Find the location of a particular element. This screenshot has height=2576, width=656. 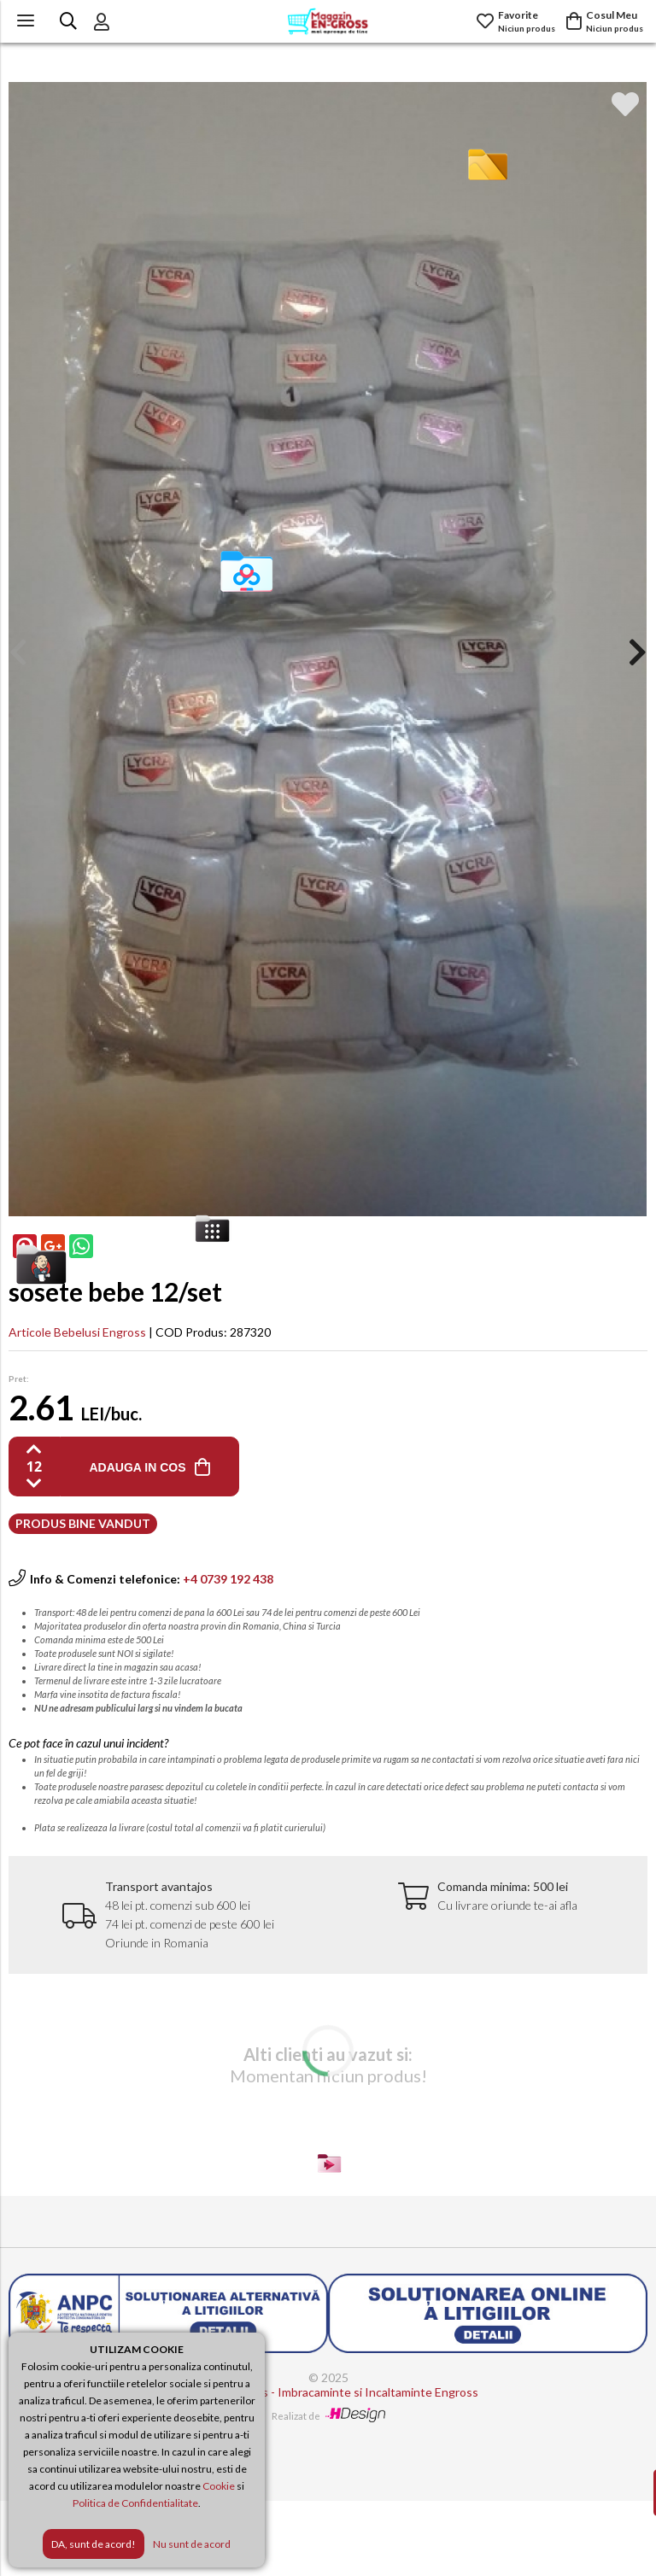

open Baidu Netdisk cloud storage folder is located at coordinates (246, 572).